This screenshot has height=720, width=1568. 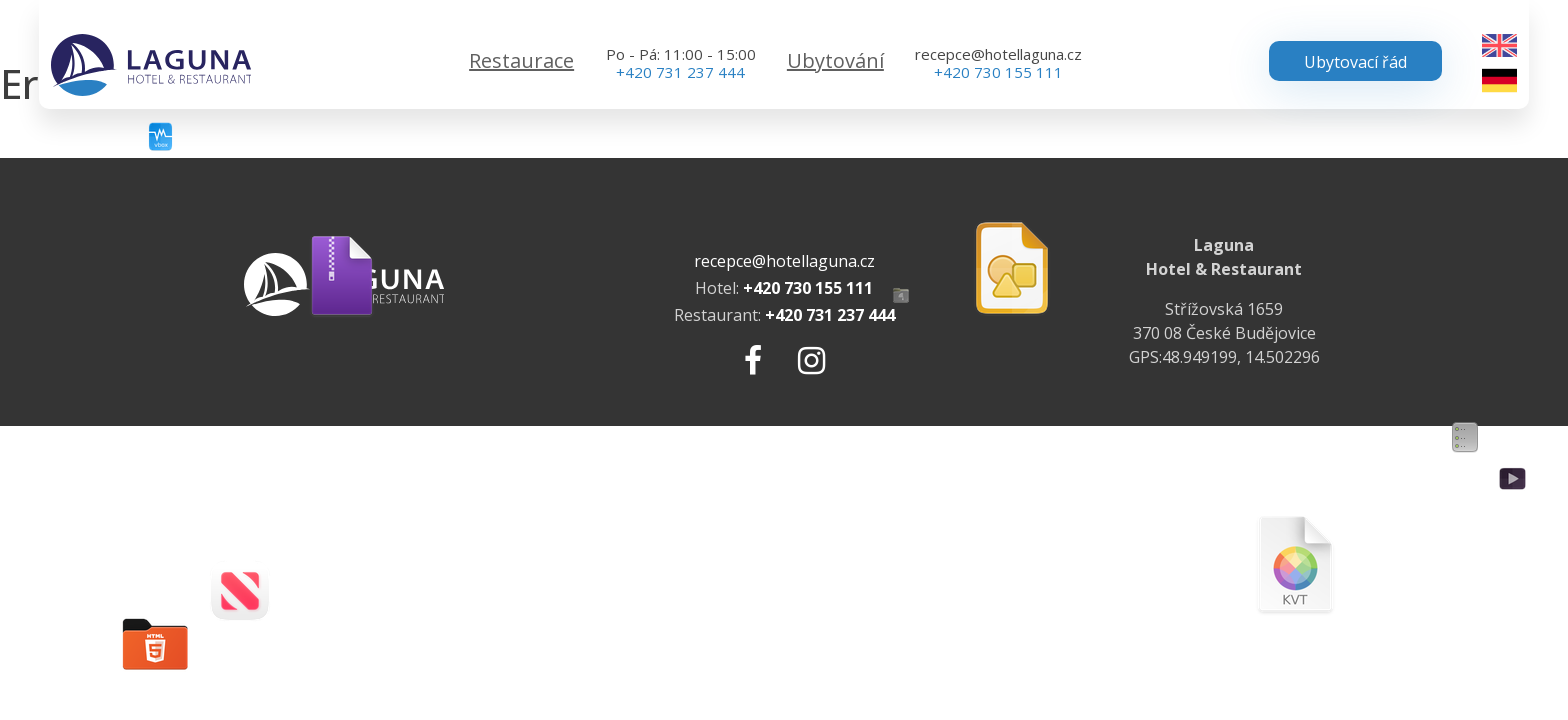 What do you see at coordinates (901, 295) in the screenshot?
I see `folder synced with insync cloud service` at bounding box center [901, 295].